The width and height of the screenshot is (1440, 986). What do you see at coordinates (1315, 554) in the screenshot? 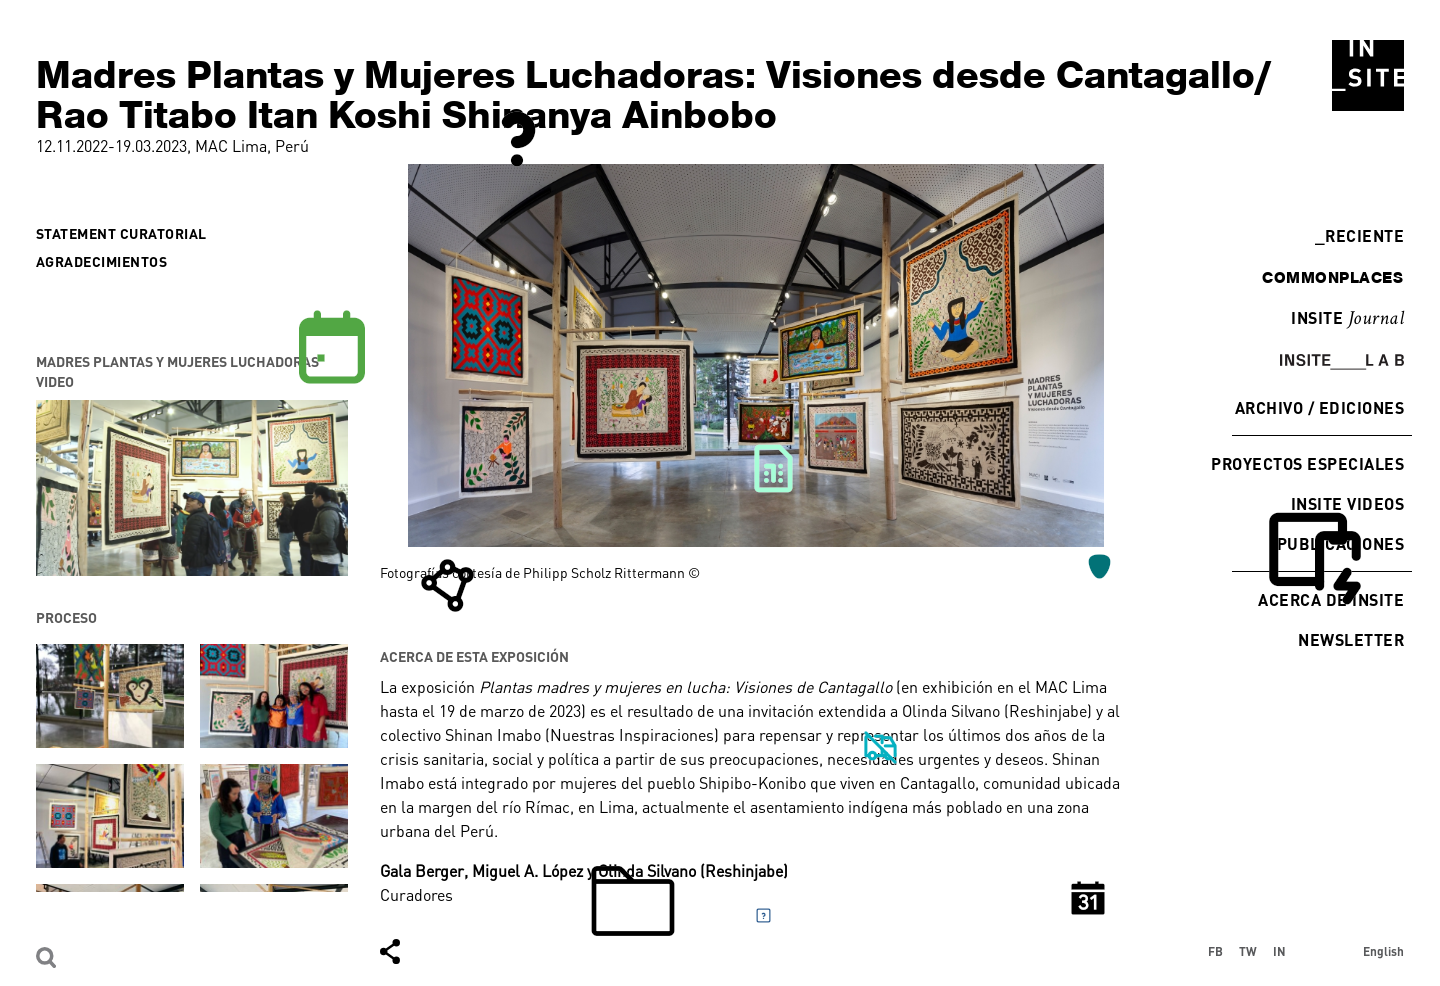
I see `device charging or power status` at bounding box center [1315, 554].